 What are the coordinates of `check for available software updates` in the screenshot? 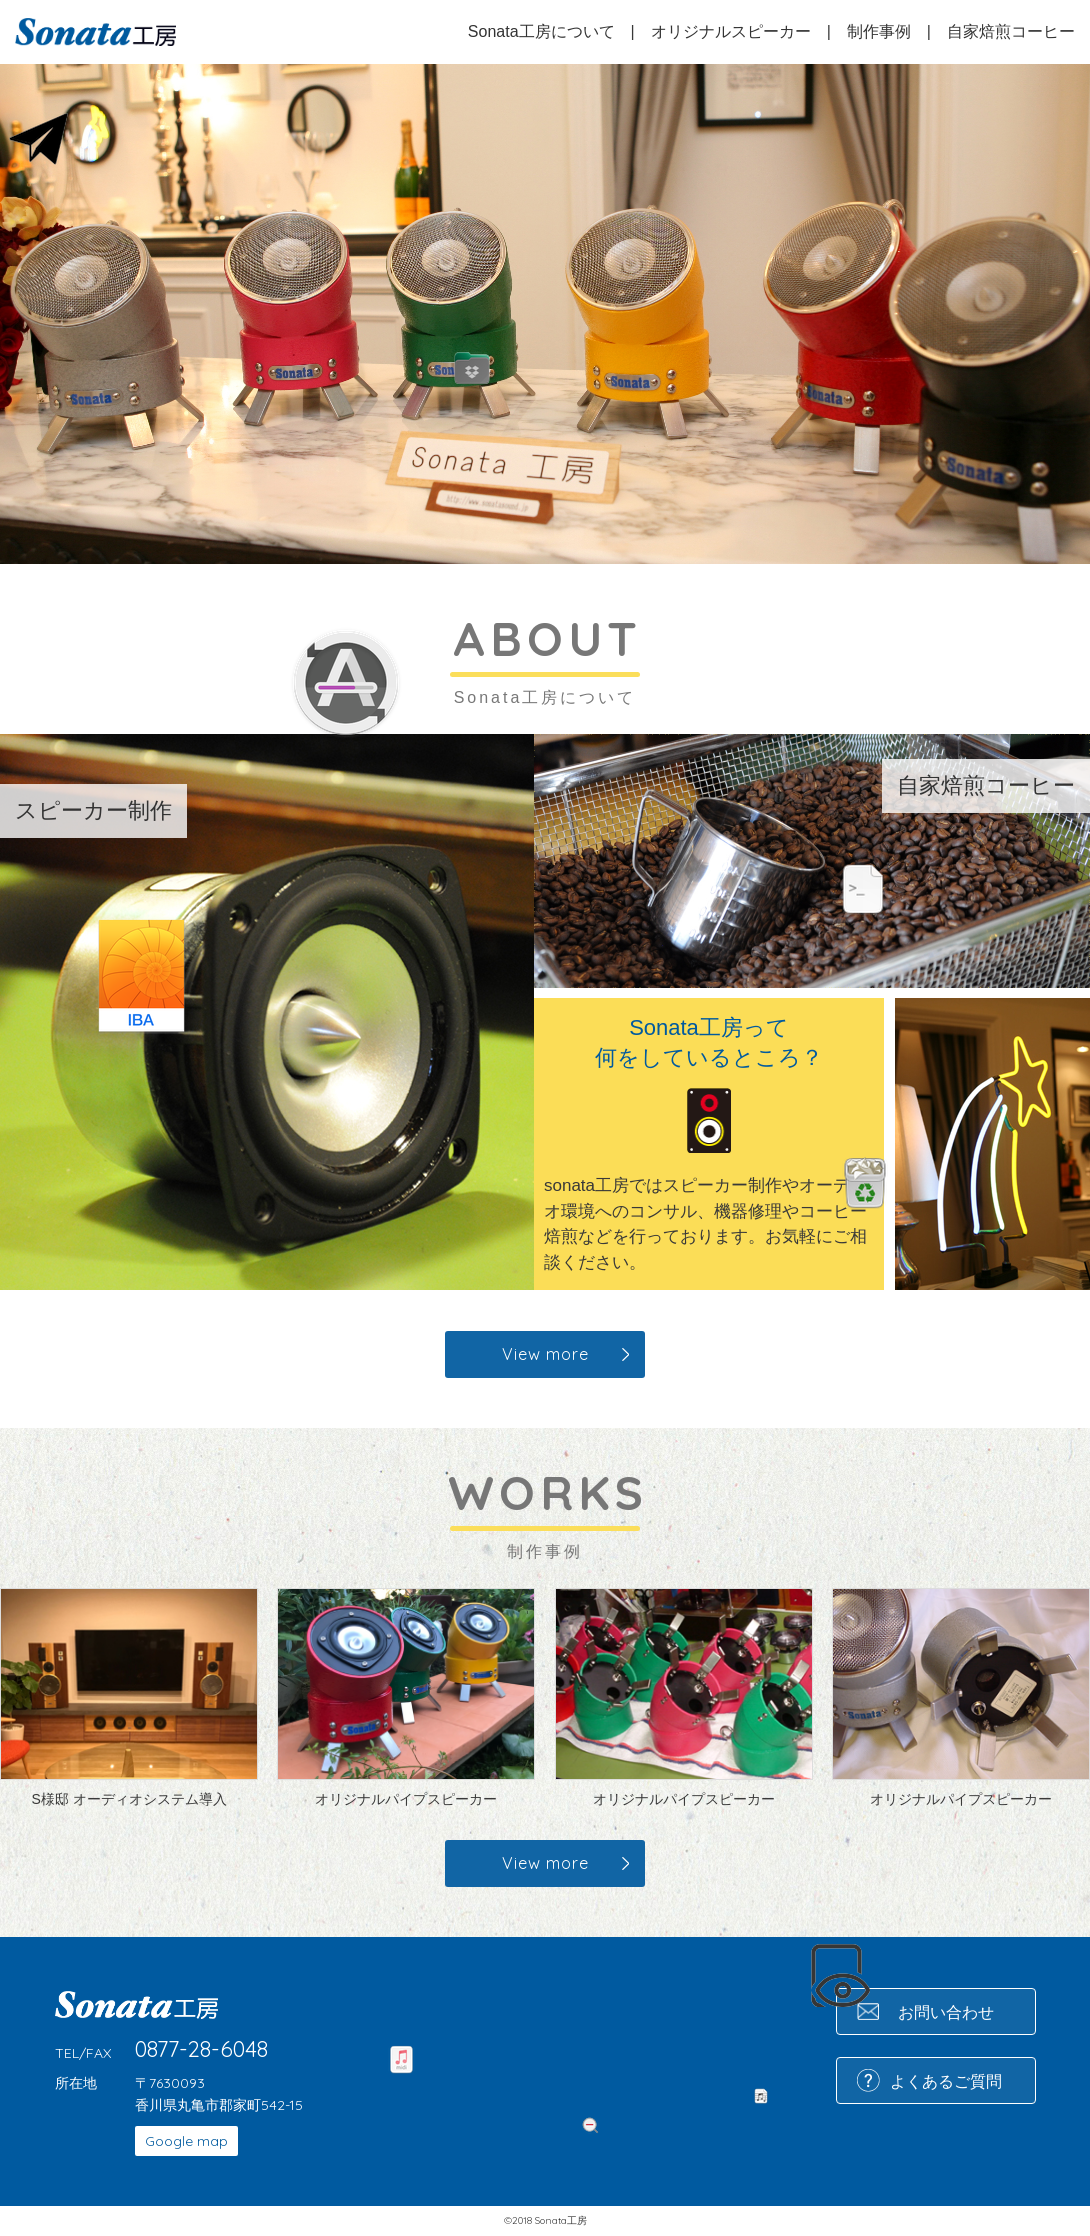 It's located at (346, 683).